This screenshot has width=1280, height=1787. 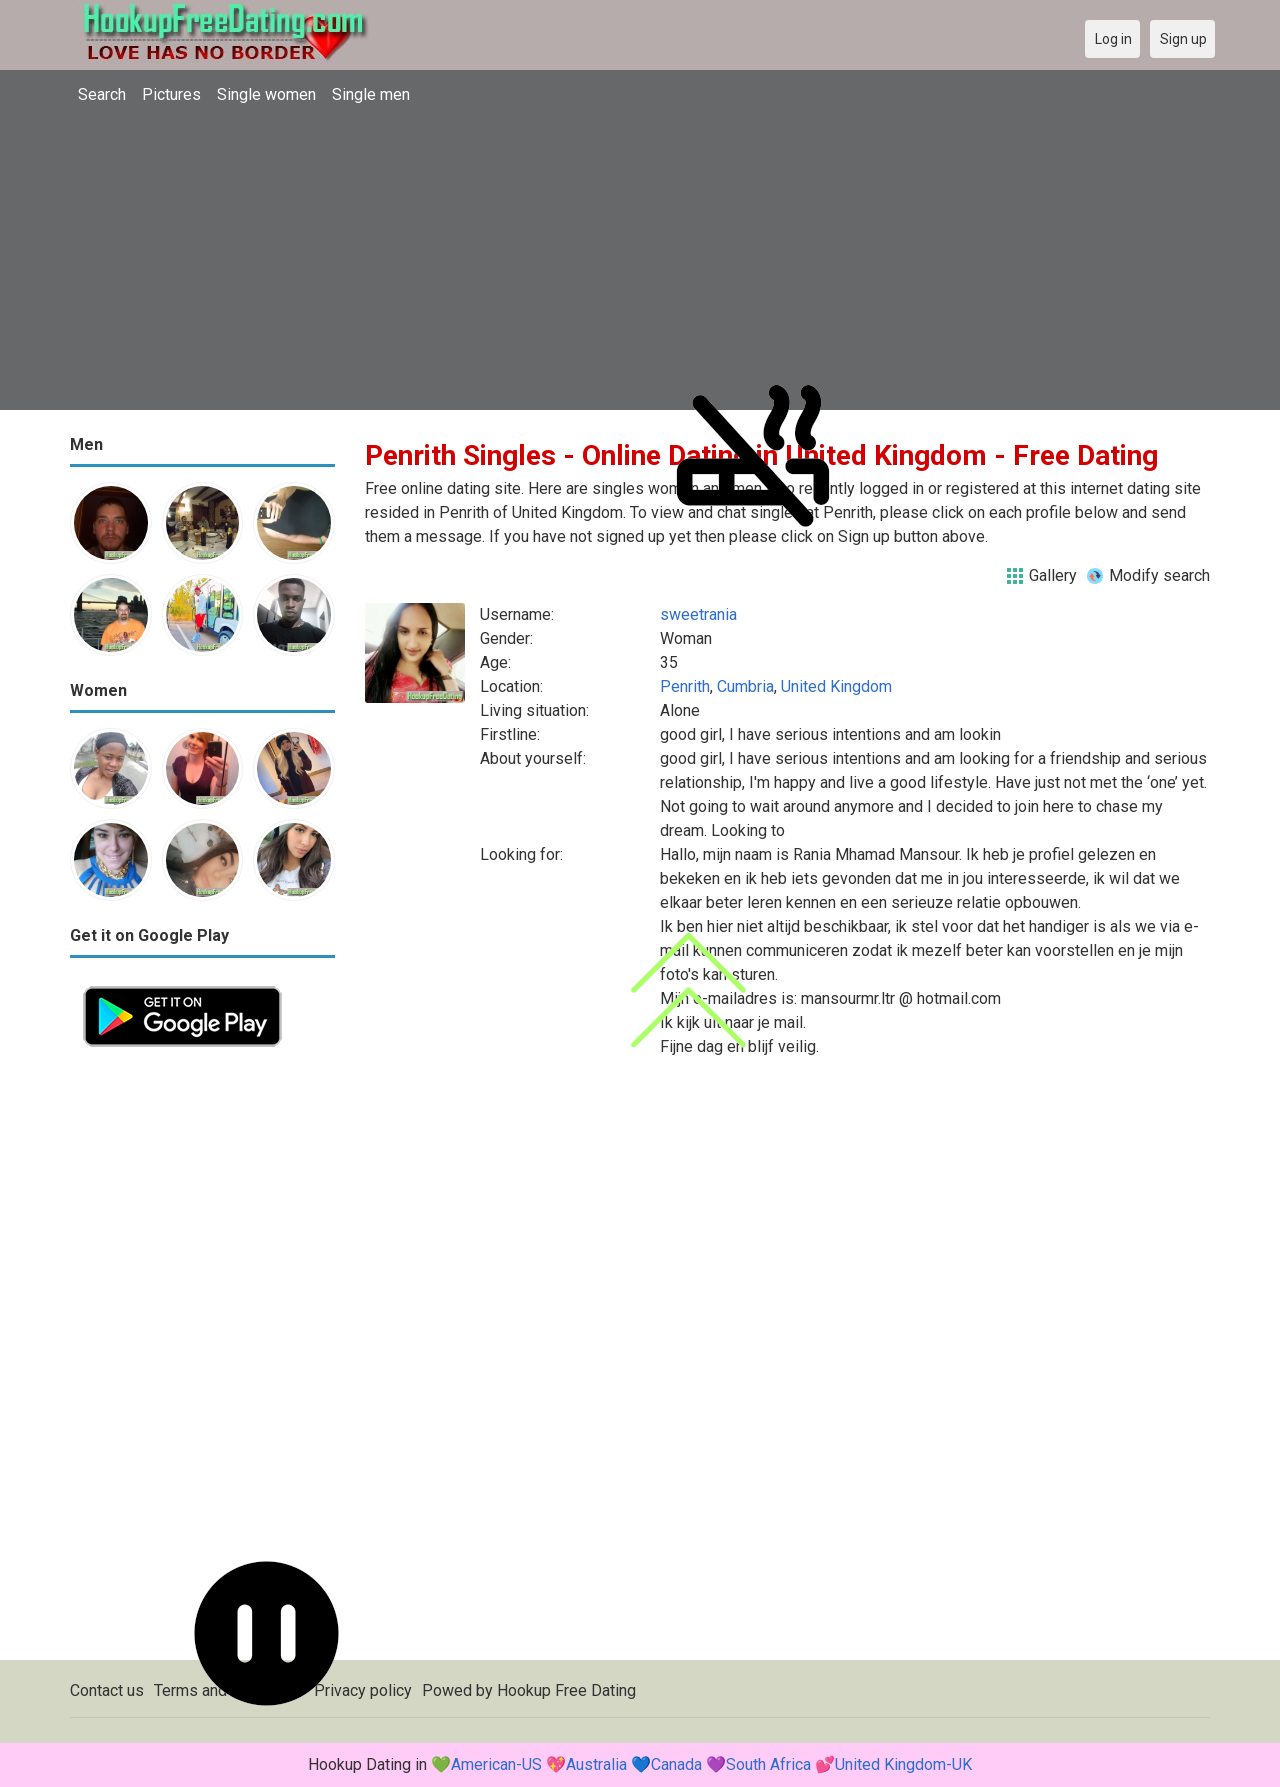 What do you see at coordinates (266, 1633) in the screenshot?
I see `pause media playback` at bounding box center [266, 1633].